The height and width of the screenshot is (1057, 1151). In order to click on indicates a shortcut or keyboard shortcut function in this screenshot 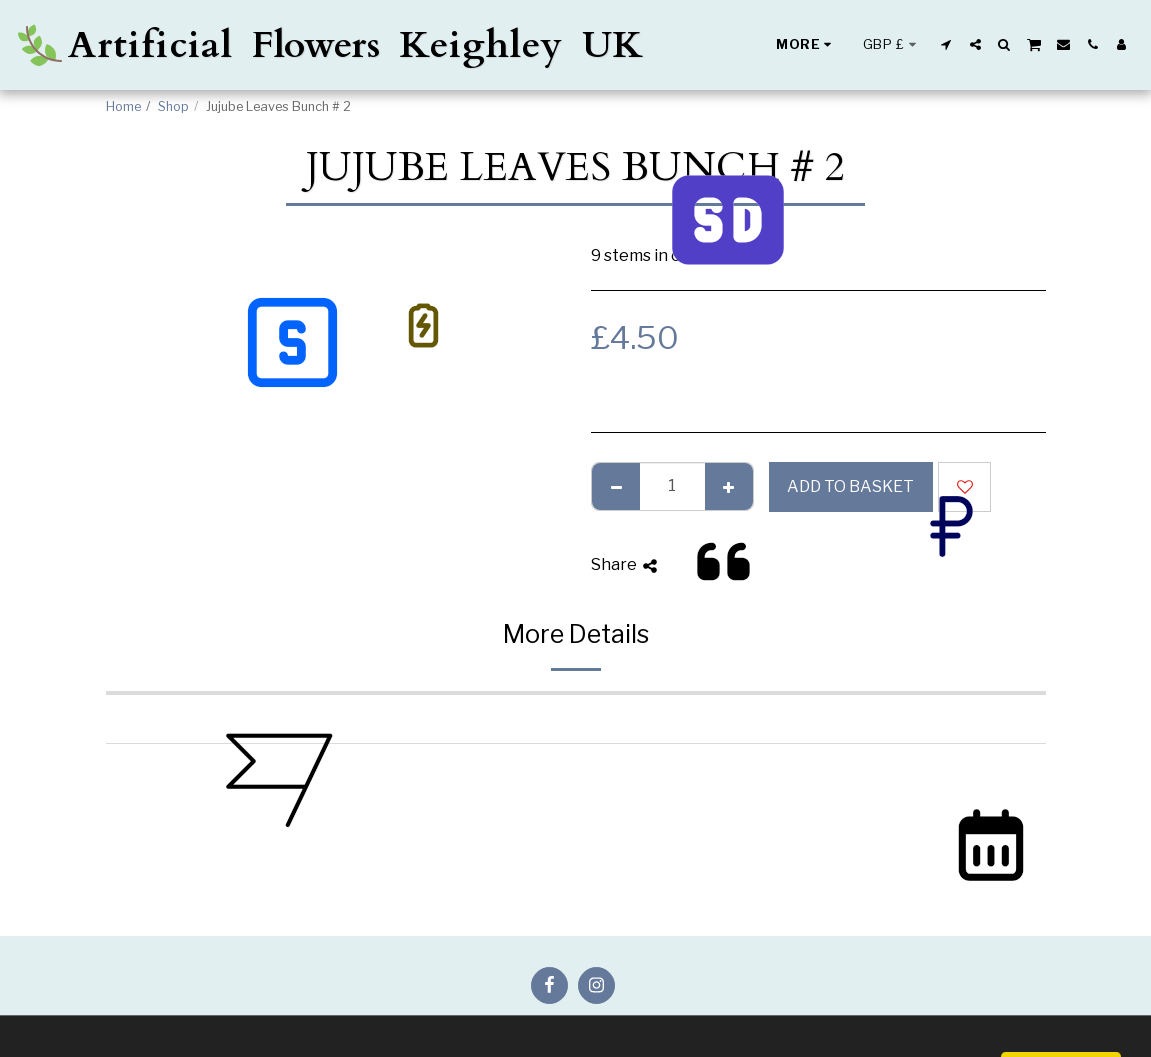, I will do `click(292, 342)`.